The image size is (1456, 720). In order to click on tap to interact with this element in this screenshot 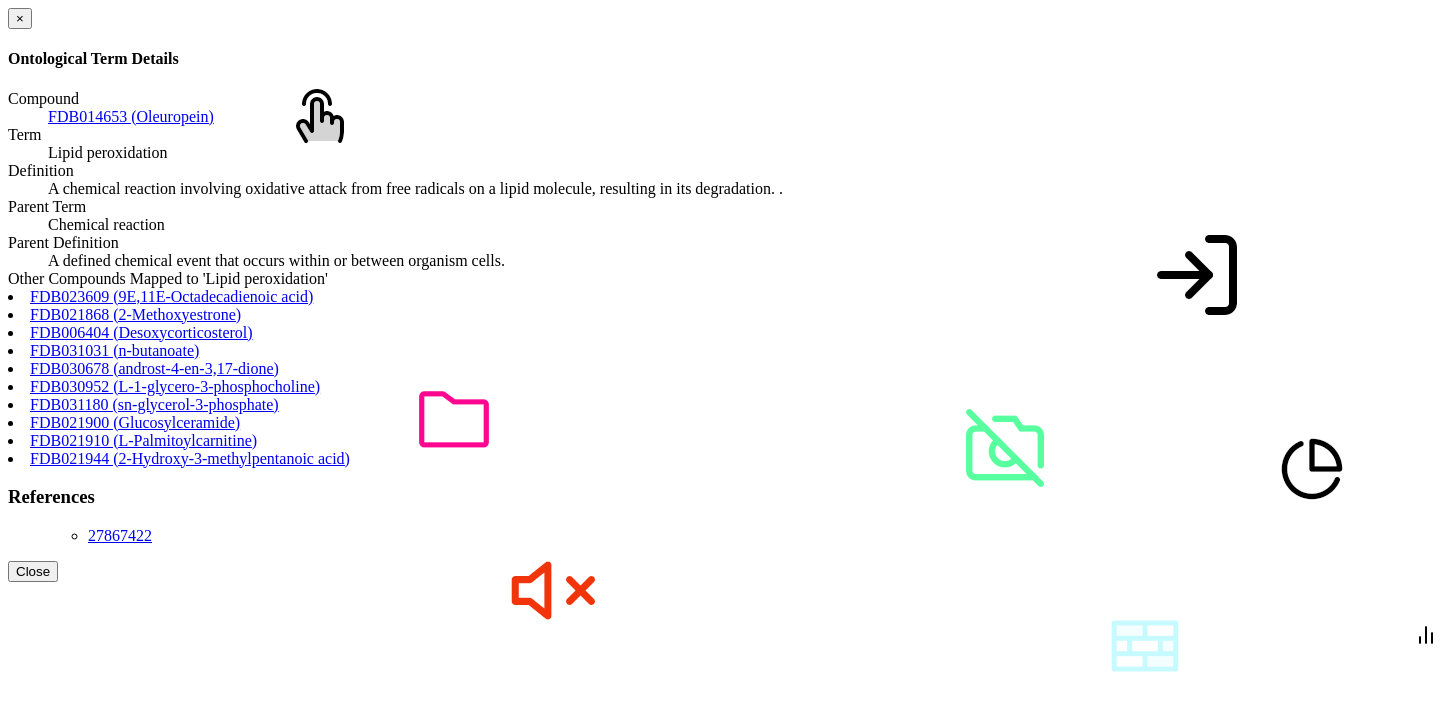, I will do `click(320, 117)`.